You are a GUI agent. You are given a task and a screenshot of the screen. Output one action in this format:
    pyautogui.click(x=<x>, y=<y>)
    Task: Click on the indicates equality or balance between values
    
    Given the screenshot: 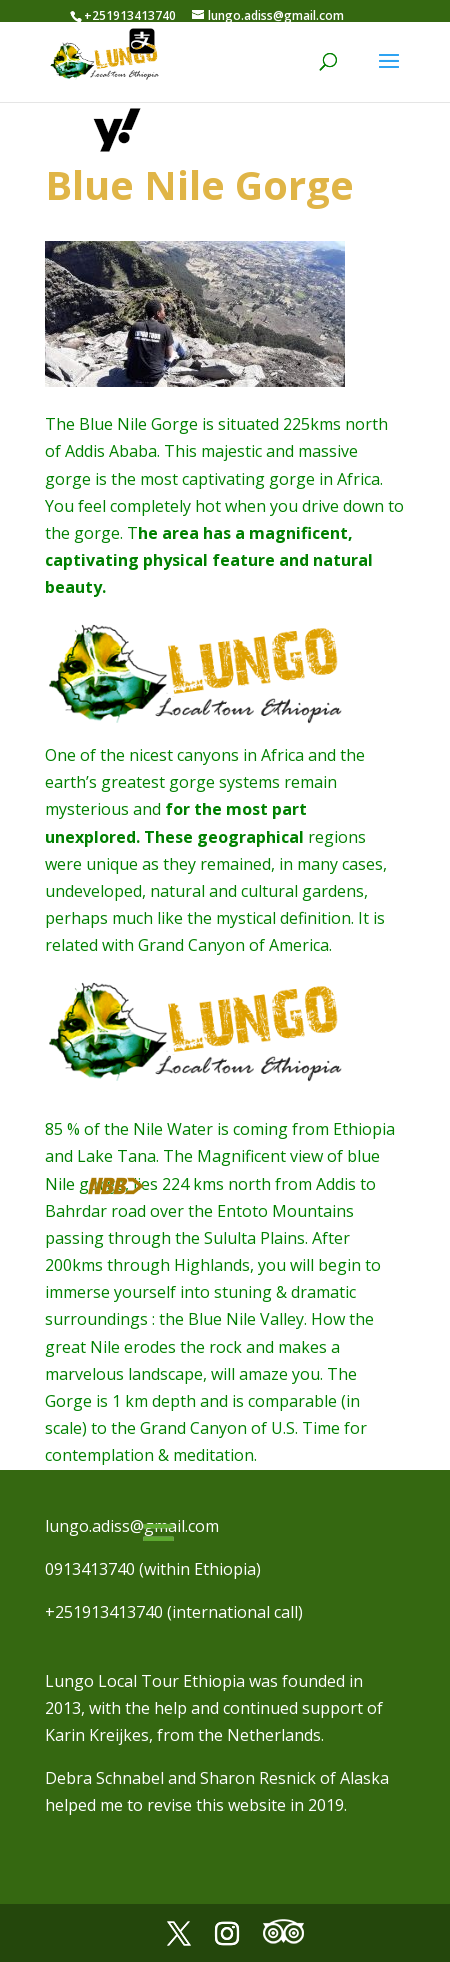 What is the action you would take?
    pyautogui.click(x=158, y=1532)
    